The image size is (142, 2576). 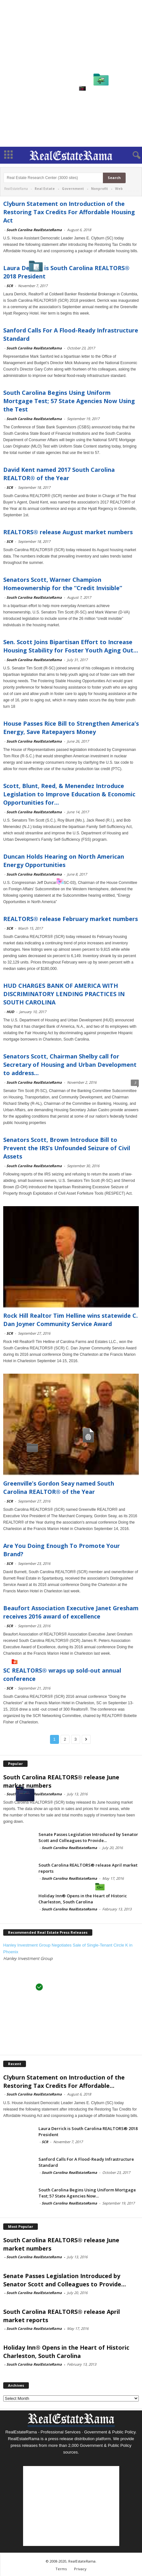 I want to click on indicates file is fully synced with Insync cloud storage, so click(x=39, y=1987).